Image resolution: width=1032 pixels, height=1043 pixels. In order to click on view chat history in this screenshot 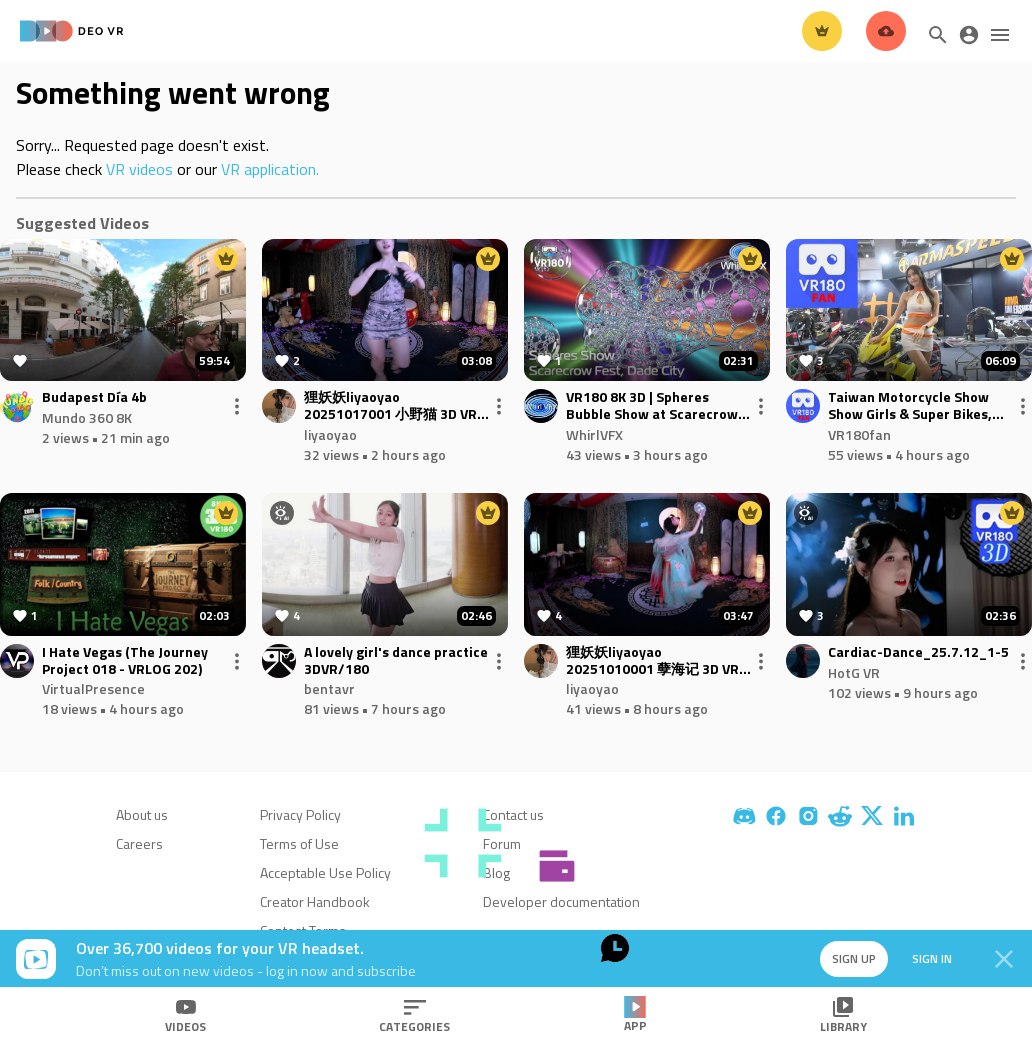, I will do `click(615, 948)`.